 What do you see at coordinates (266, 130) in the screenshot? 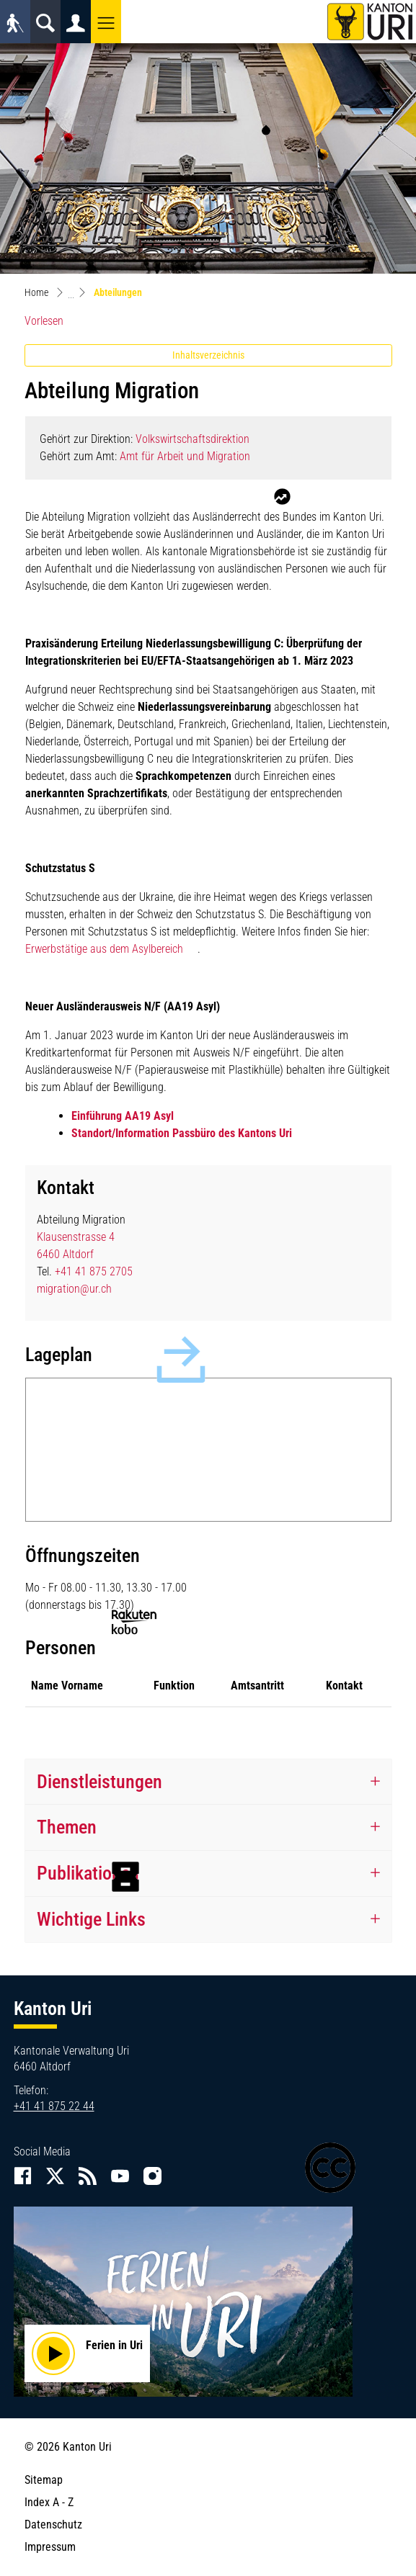
I see `select a color from a palette or color picker` at bounding box center [266, 130].